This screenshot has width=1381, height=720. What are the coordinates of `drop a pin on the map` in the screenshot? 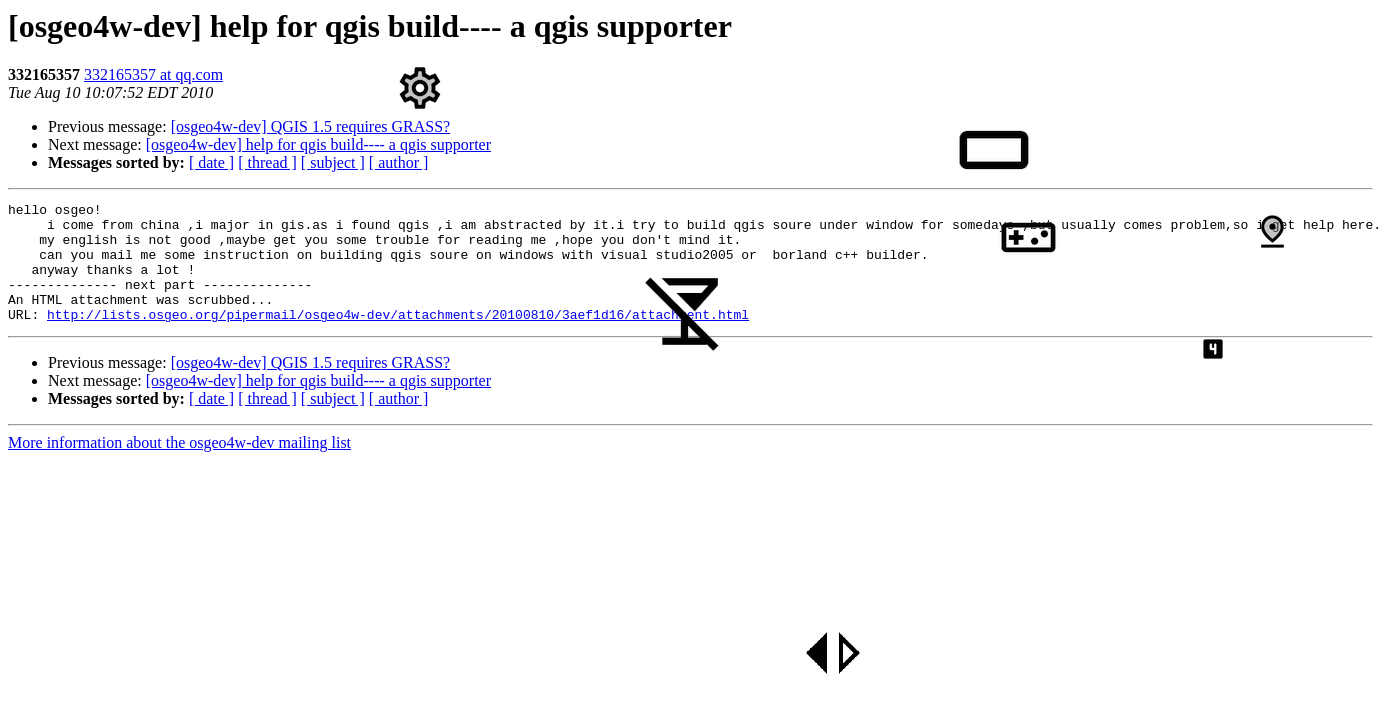 It's located at (1272, 231).